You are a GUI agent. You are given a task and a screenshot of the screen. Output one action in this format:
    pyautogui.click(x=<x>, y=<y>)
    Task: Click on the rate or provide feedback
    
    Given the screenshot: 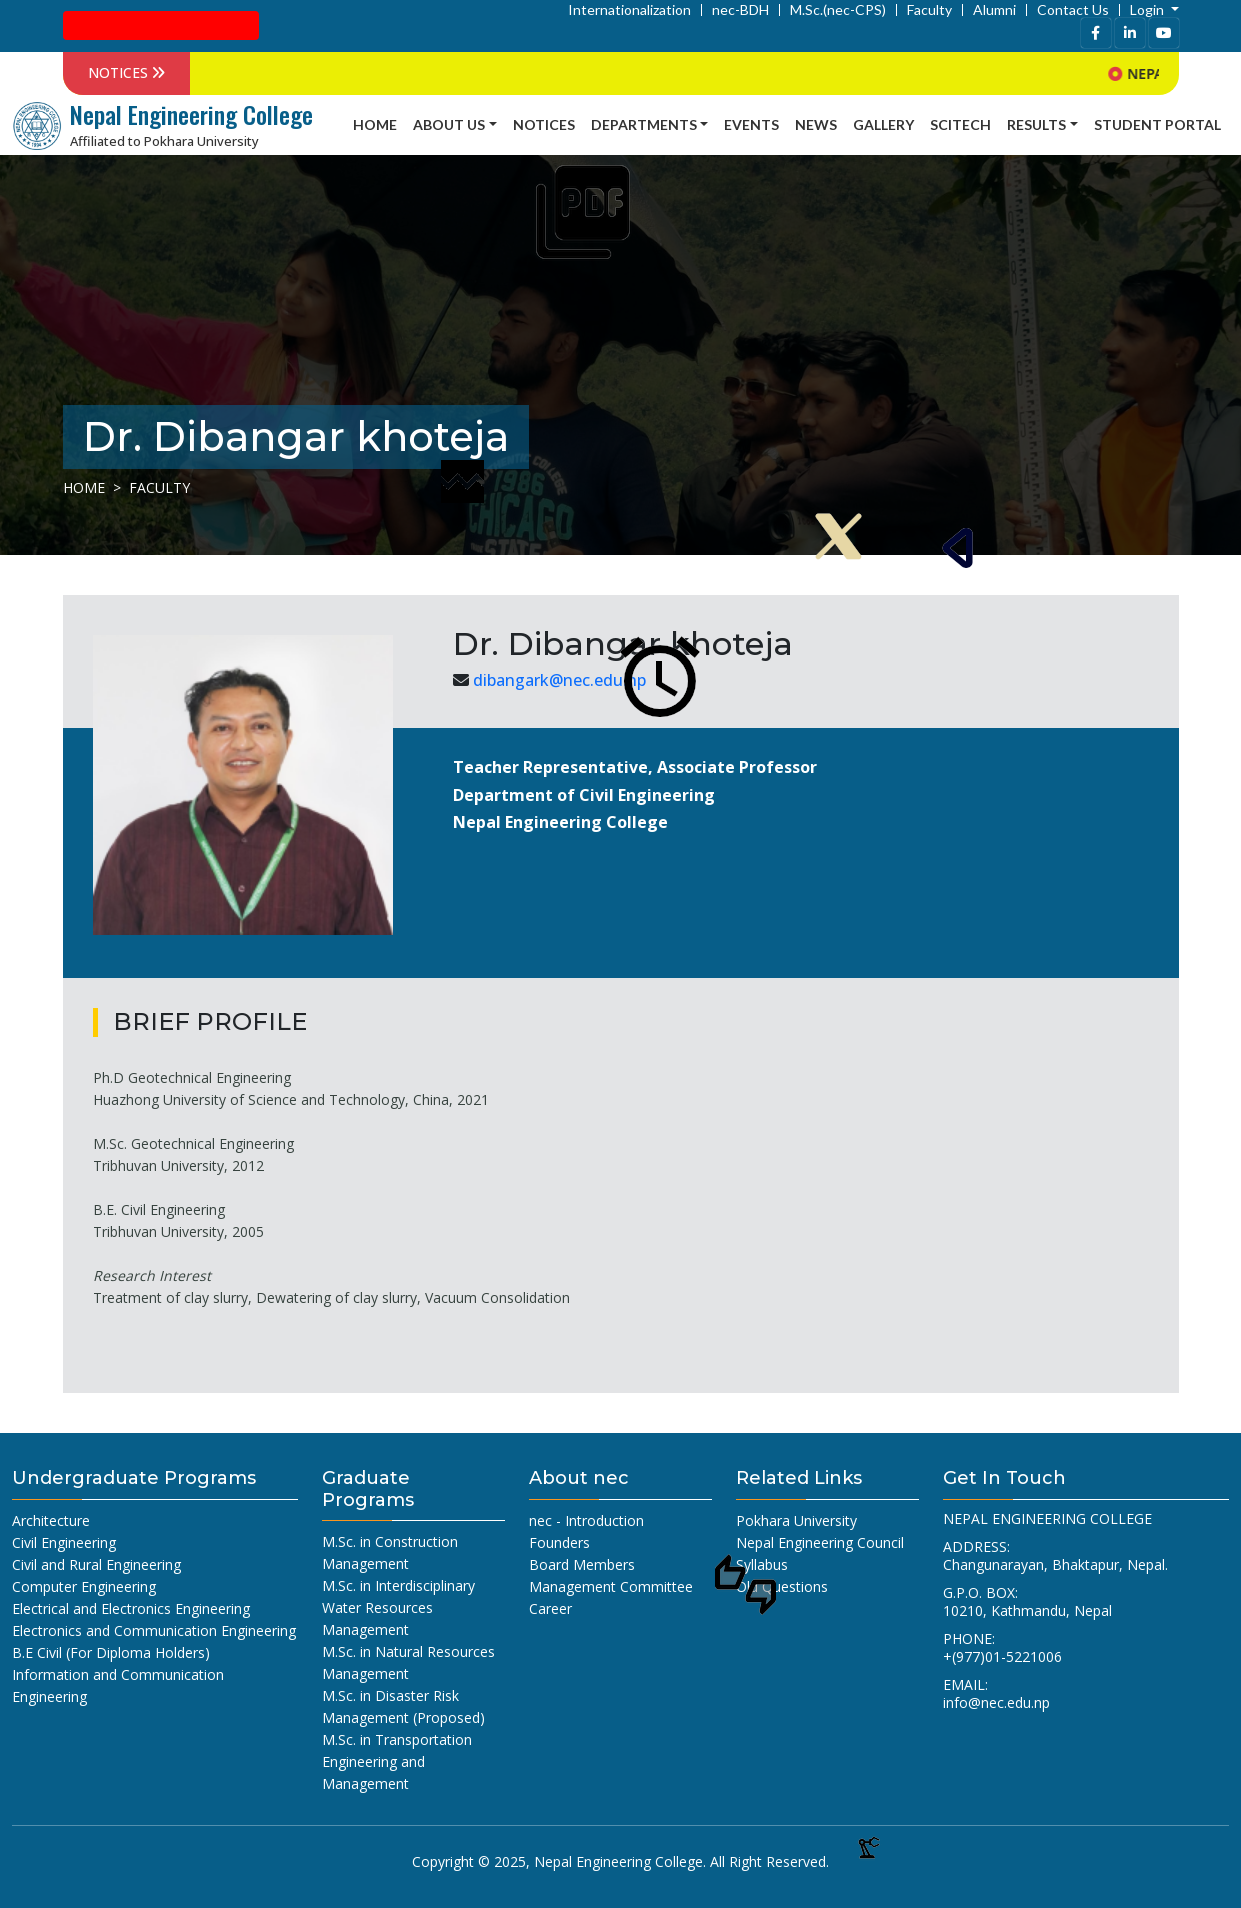 What is the action you would take?
    pyautogui.click(x=745, y=1584)
    